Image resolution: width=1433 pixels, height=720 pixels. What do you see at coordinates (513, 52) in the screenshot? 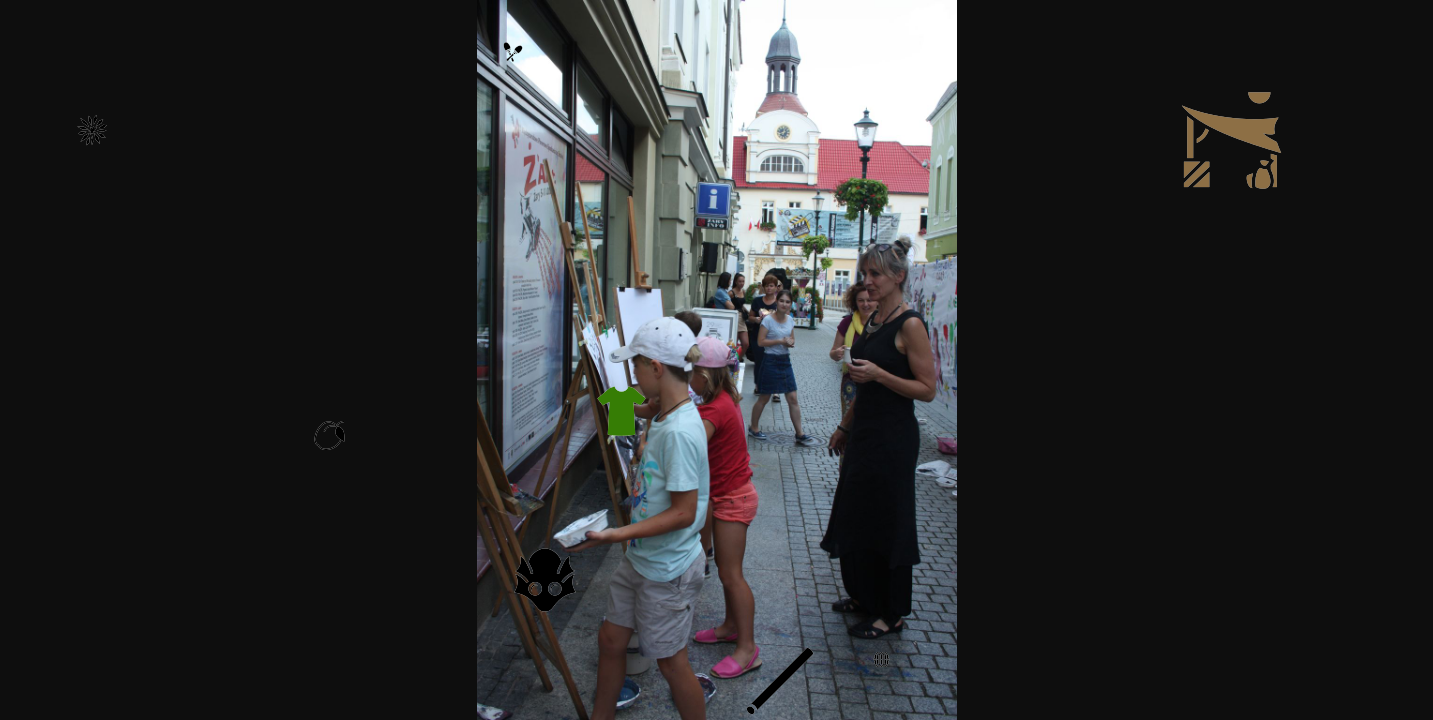
I see `access music or sound effects settings` at bounding box center [513, 52].